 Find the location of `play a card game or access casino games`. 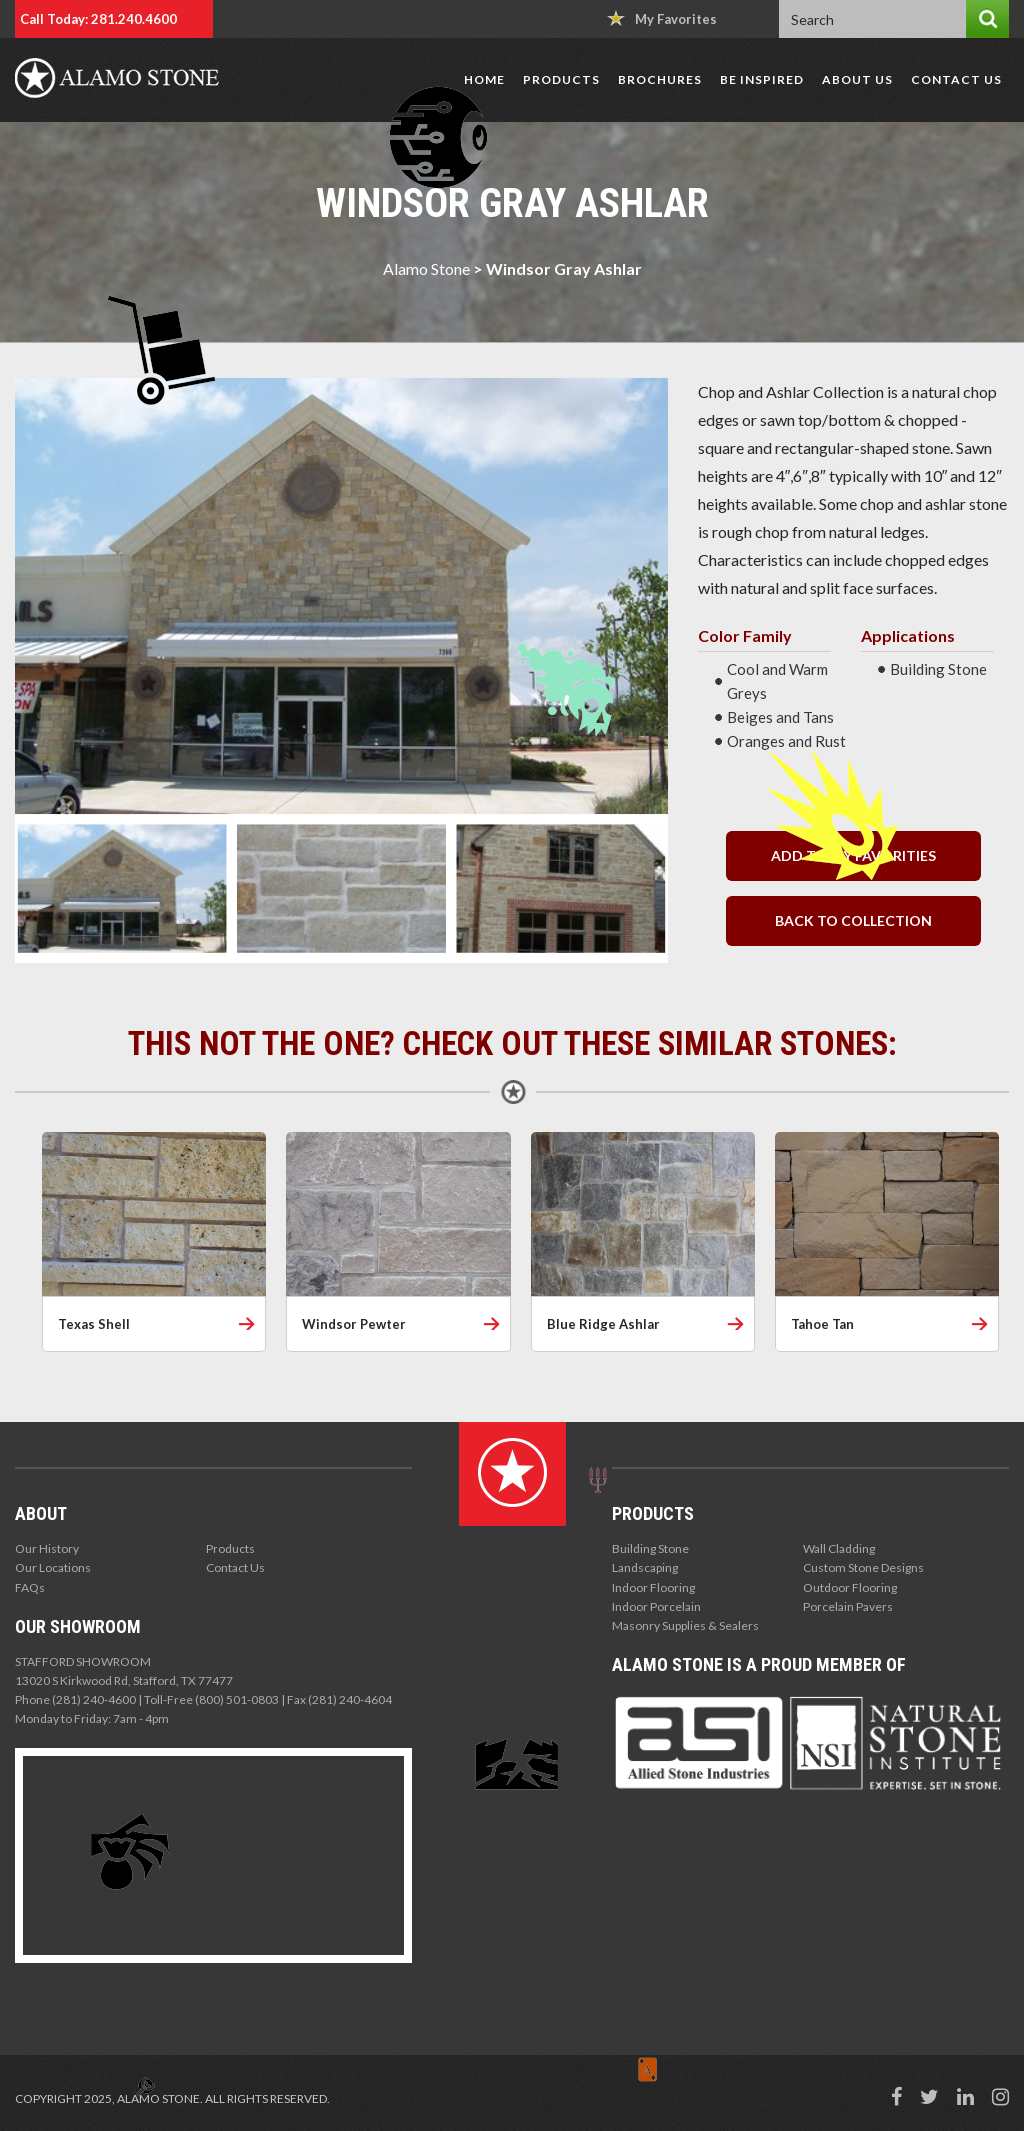

play a card game or access casino games is located at coordinates (647, 2069).